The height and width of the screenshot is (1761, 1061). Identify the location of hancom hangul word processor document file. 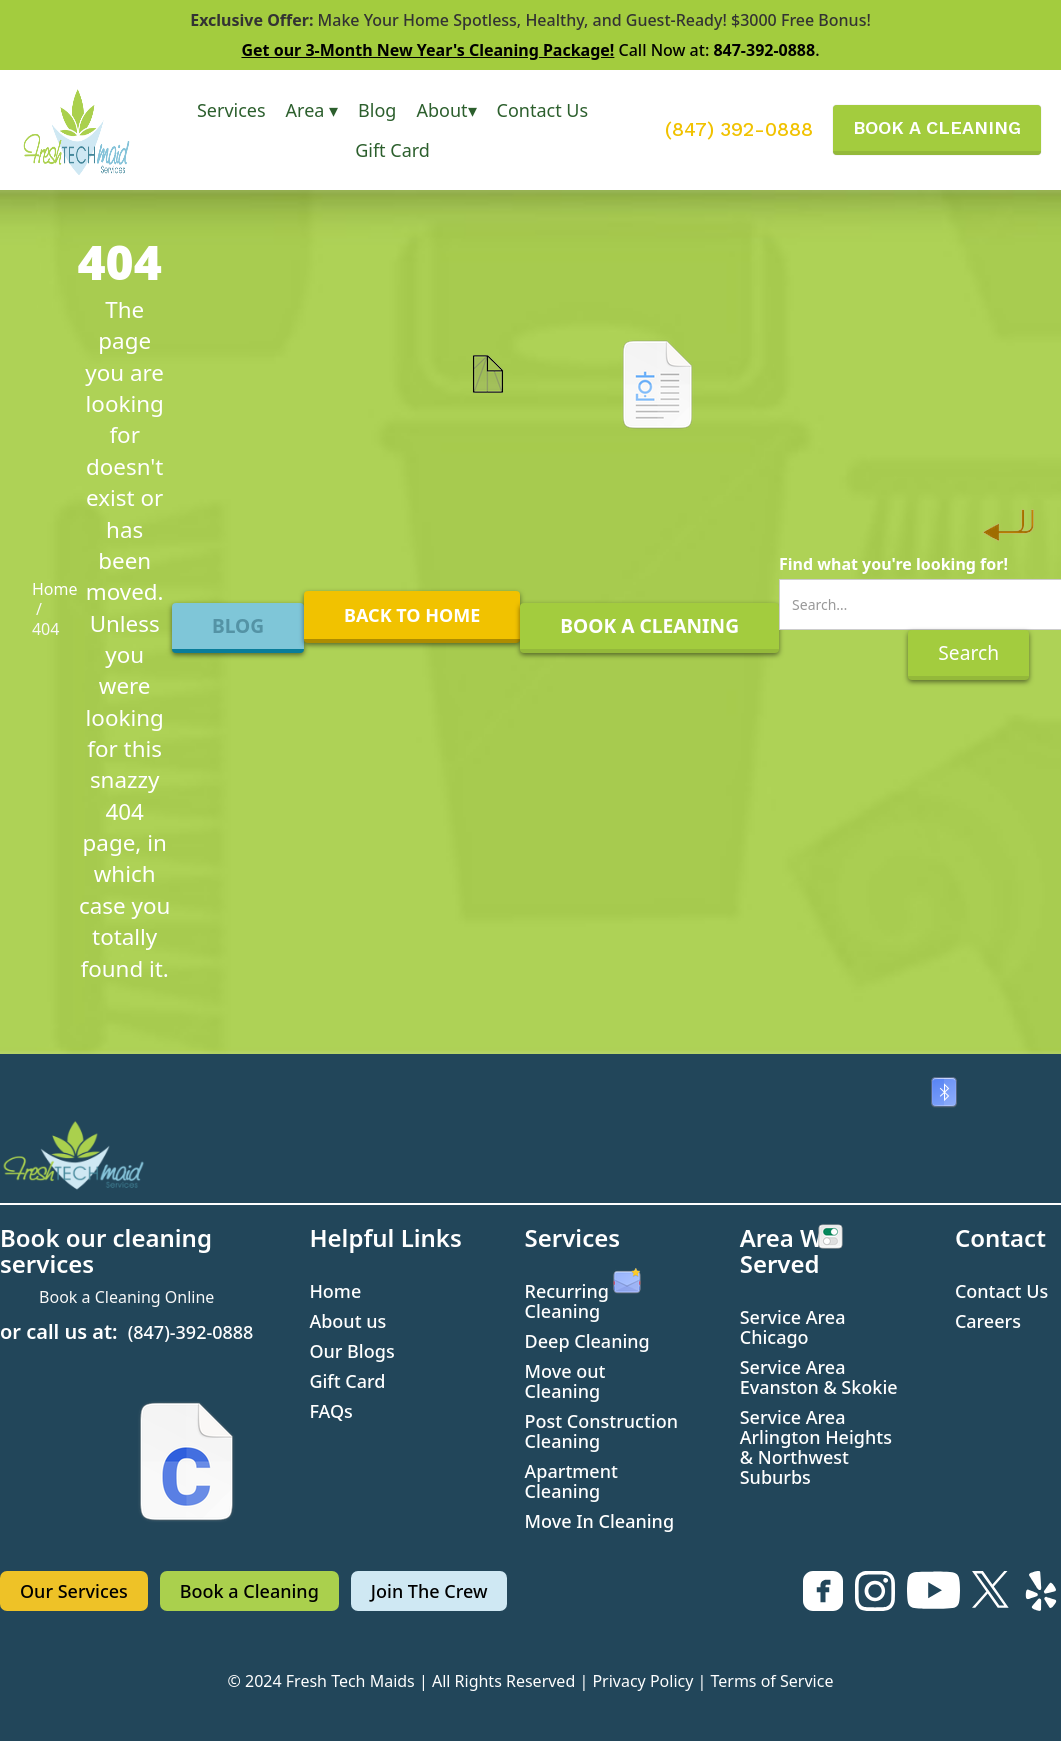
(657, 384).